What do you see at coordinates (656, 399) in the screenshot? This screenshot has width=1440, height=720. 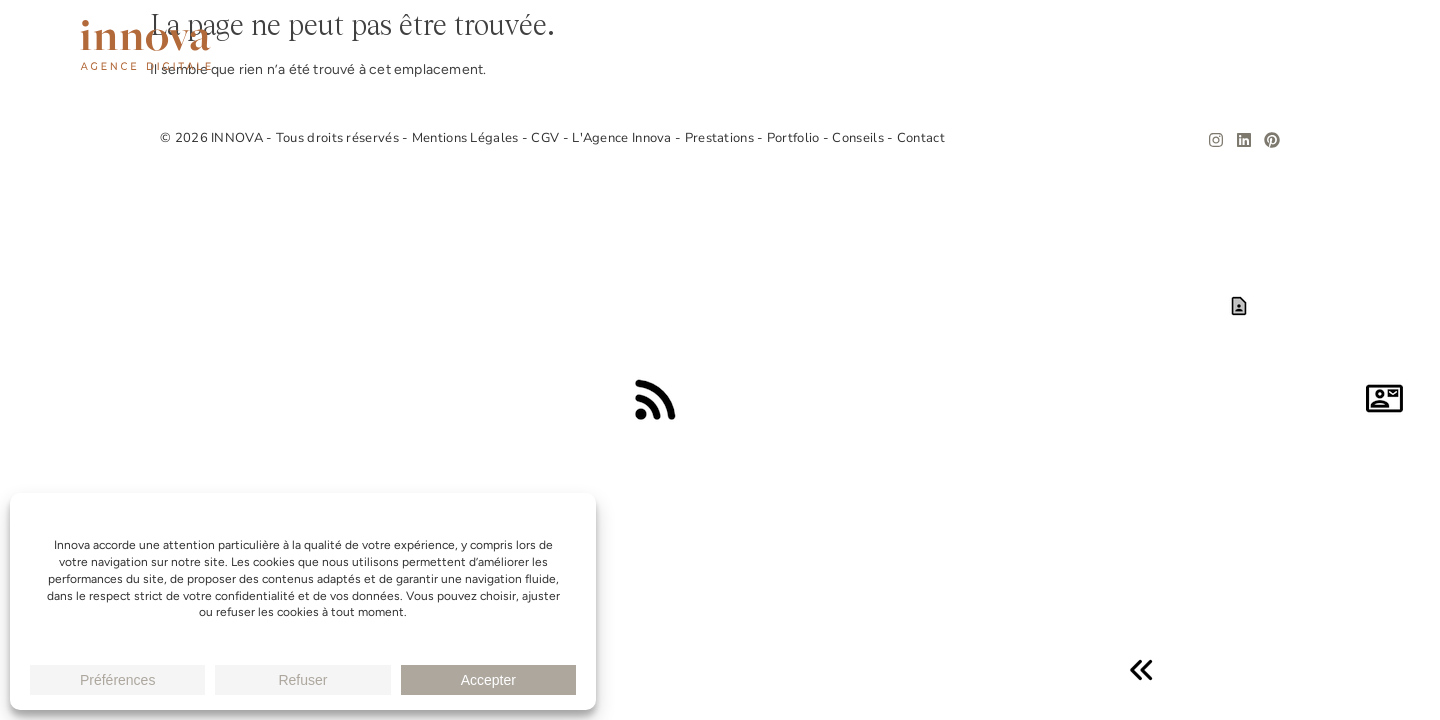 I see `subscribe to RSS feed updates` at bounding box center [656, 399].